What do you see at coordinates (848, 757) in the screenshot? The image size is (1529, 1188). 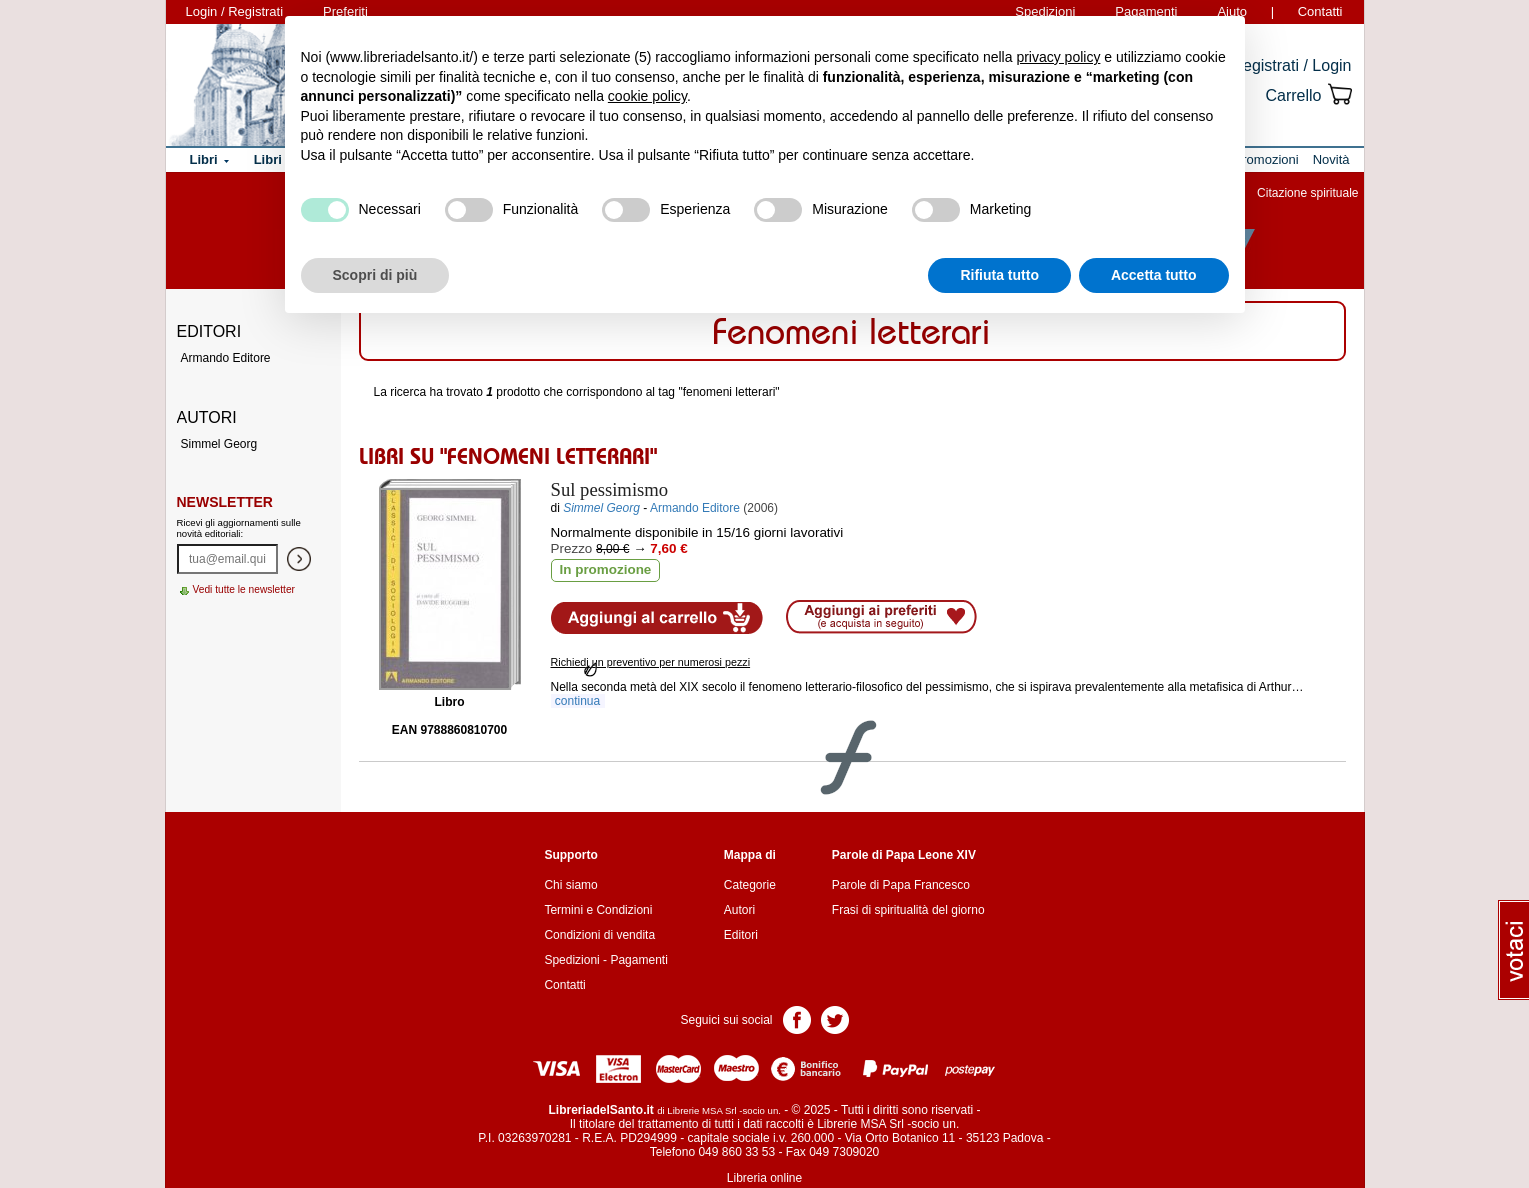 I see `indicates florin currency or Dutch guilder symbol` at bounding box center [848, 757].